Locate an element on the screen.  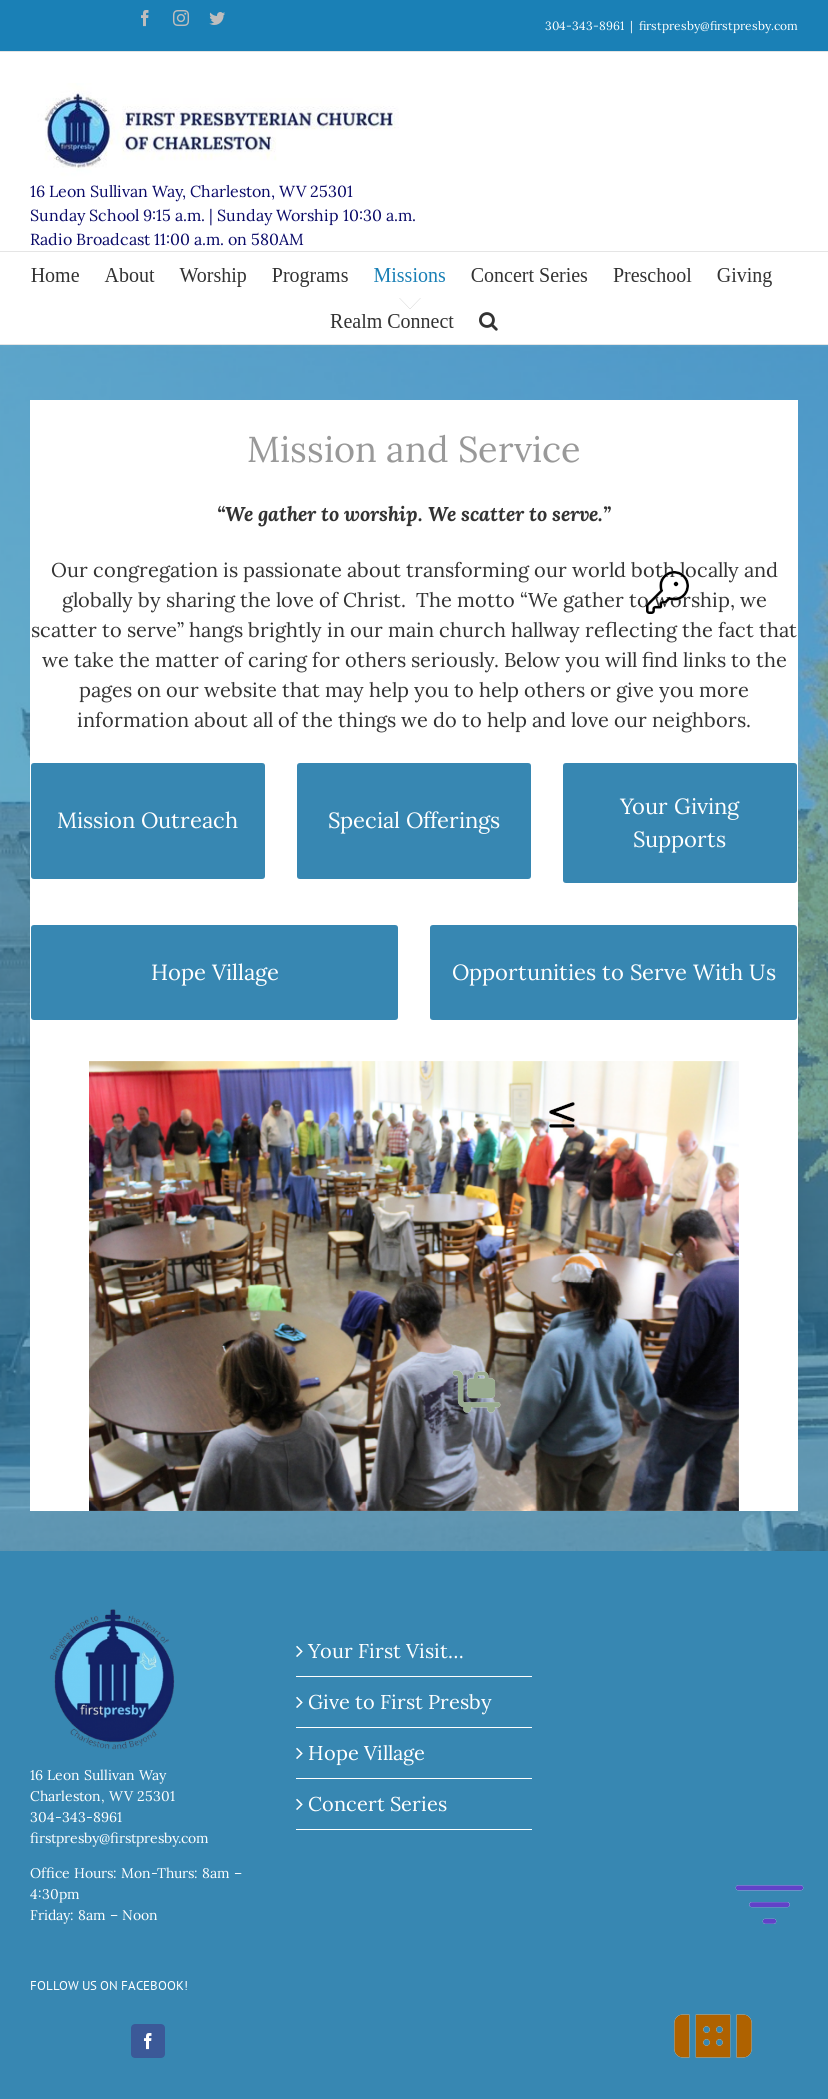
luggage cart or baggage trolley is located at coordinates (476, 1391).